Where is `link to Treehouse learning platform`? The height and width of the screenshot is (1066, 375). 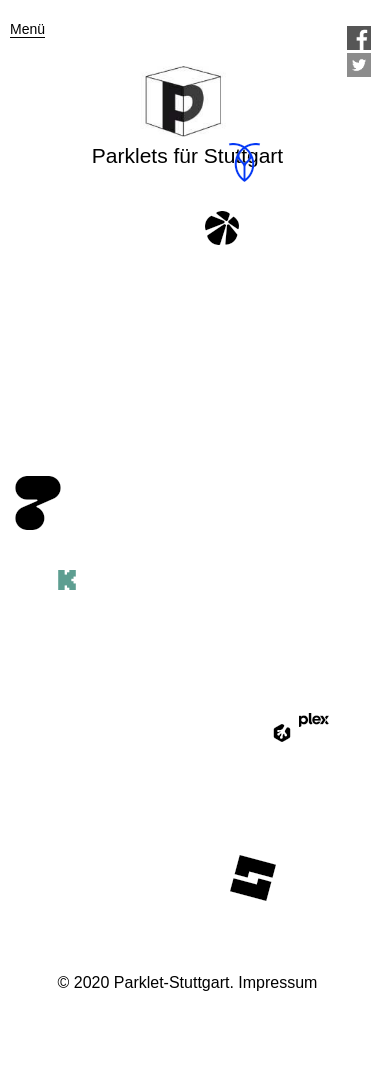
link to Treehouse learning platform is located at coordinates (282, 733).